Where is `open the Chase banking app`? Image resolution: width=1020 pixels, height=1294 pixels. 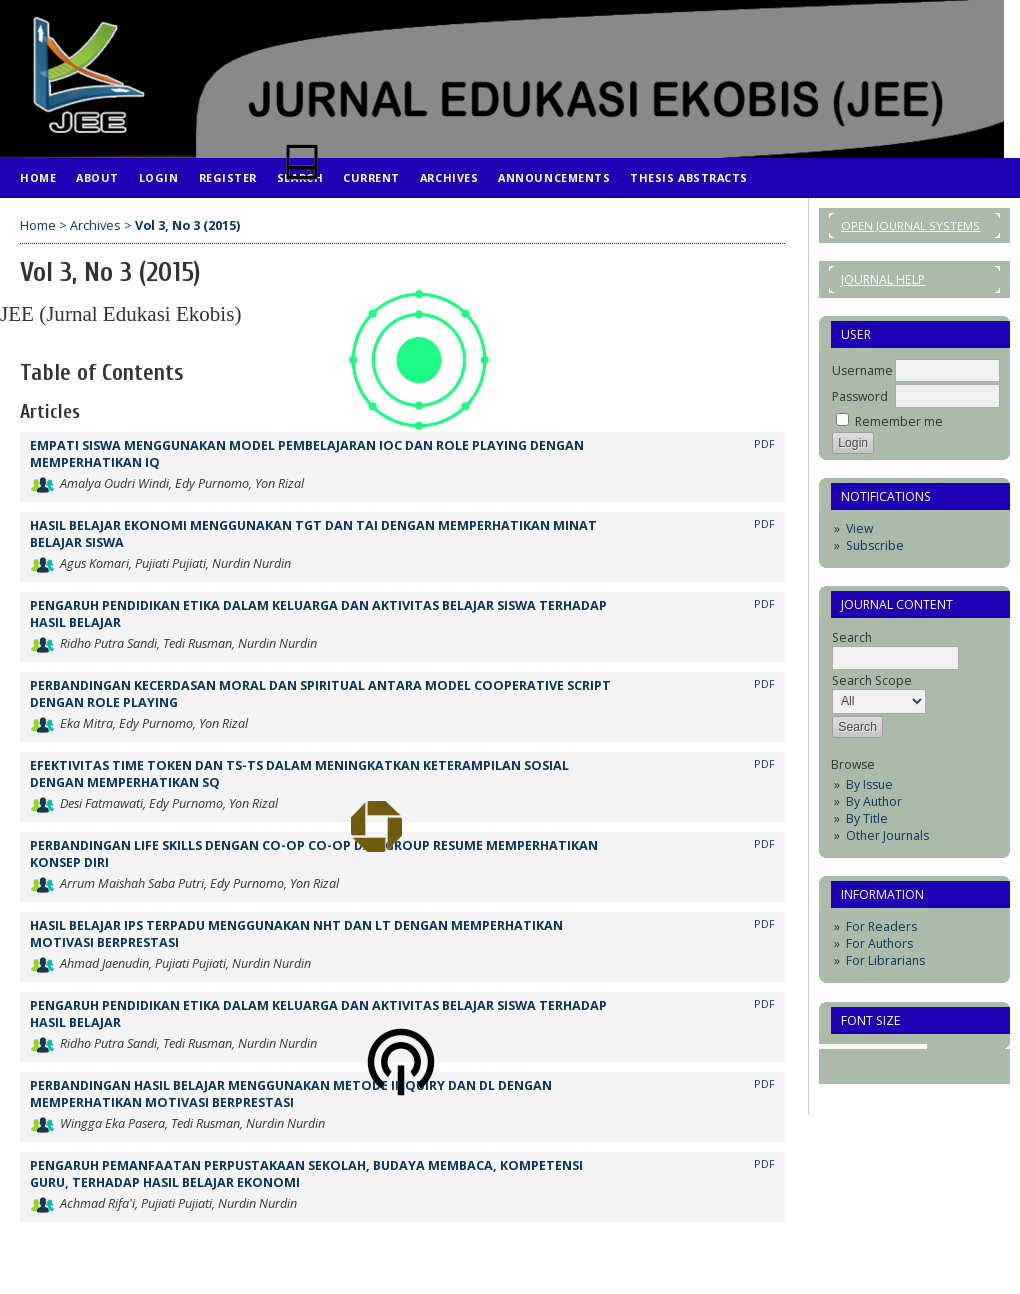
open the Chase banking app is located at coordinates (376, 826).